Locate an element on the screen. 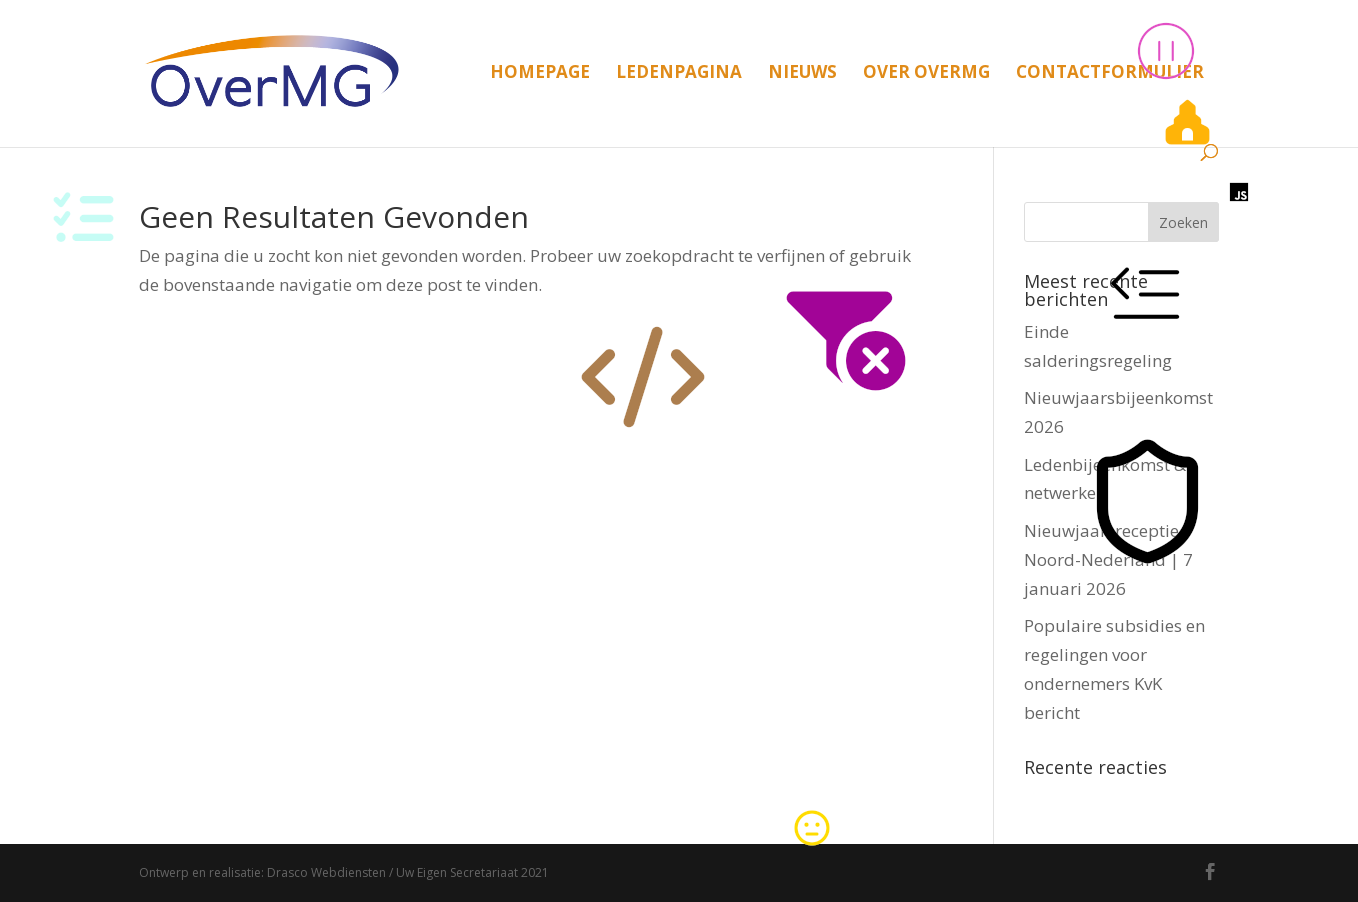  rate experience as neutral or average is located at coordinates (812, 828).